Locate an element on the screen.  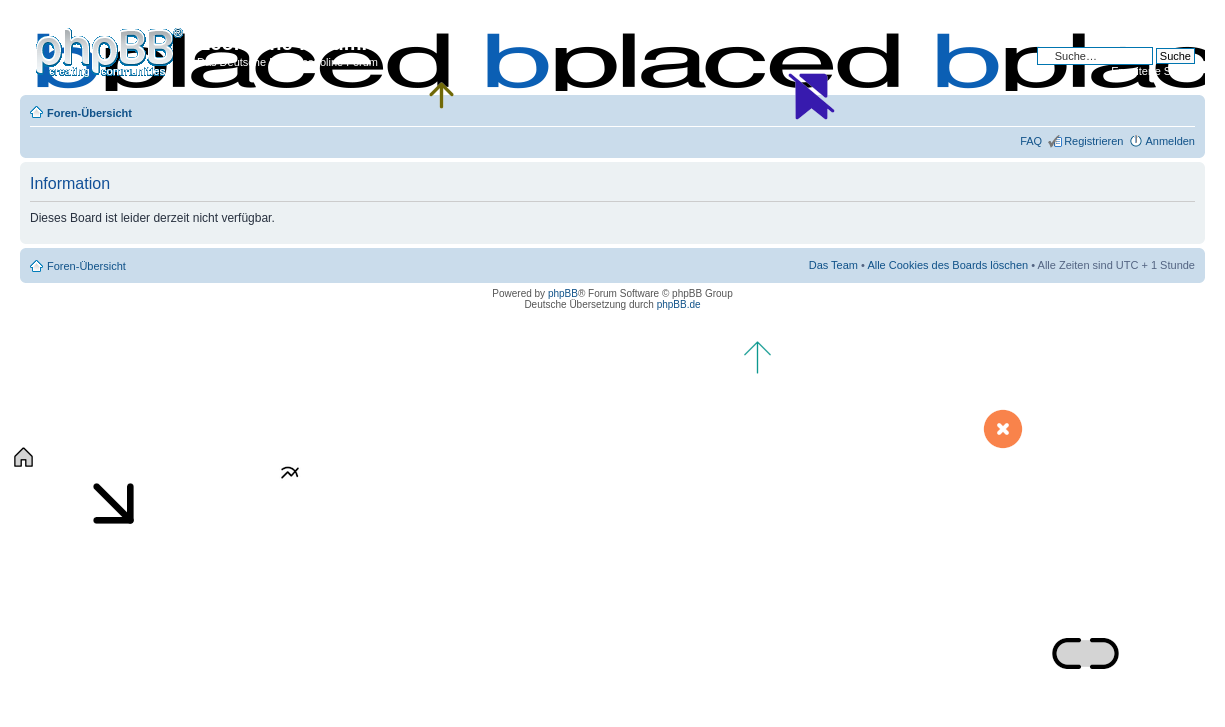
scroll to top of page is located at coordinates (757, 357).